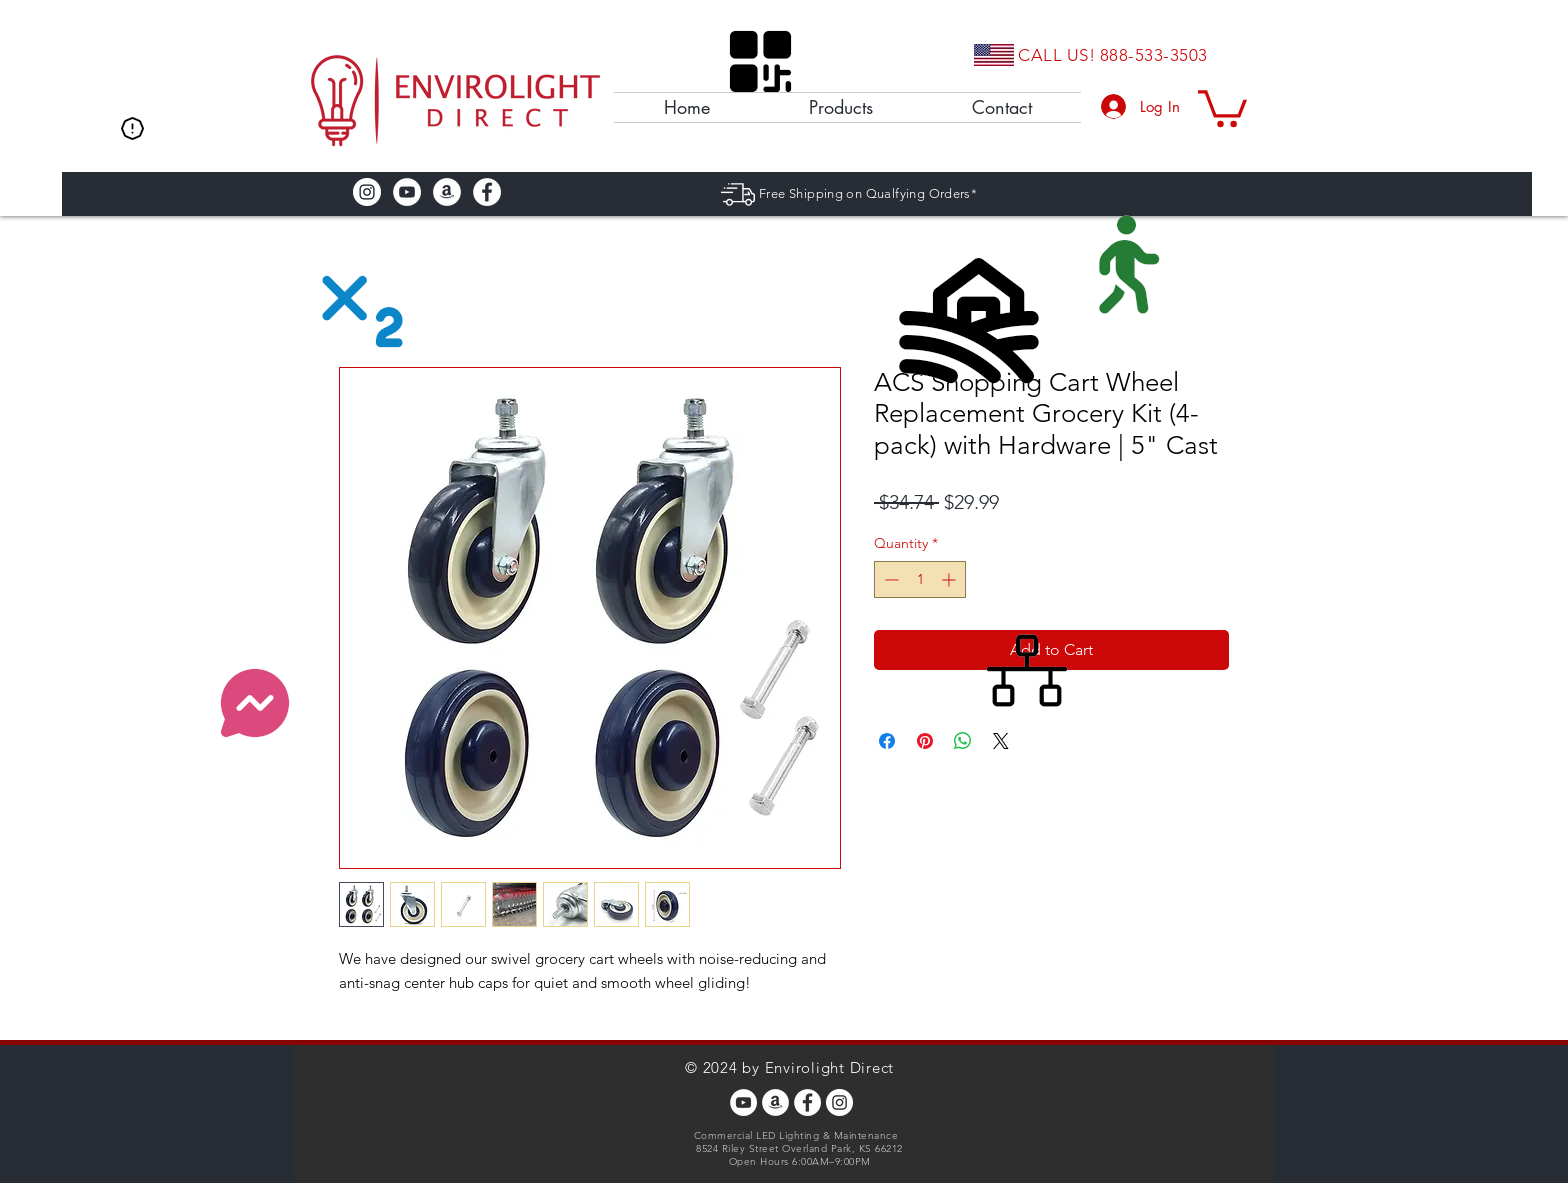 Image resolution: width=1568 pixels, height=1183 pixels. What do you see at coordinates (1126, 264) in the screenshot?
I see `get walking directions` at bounding box center [1126, 264].